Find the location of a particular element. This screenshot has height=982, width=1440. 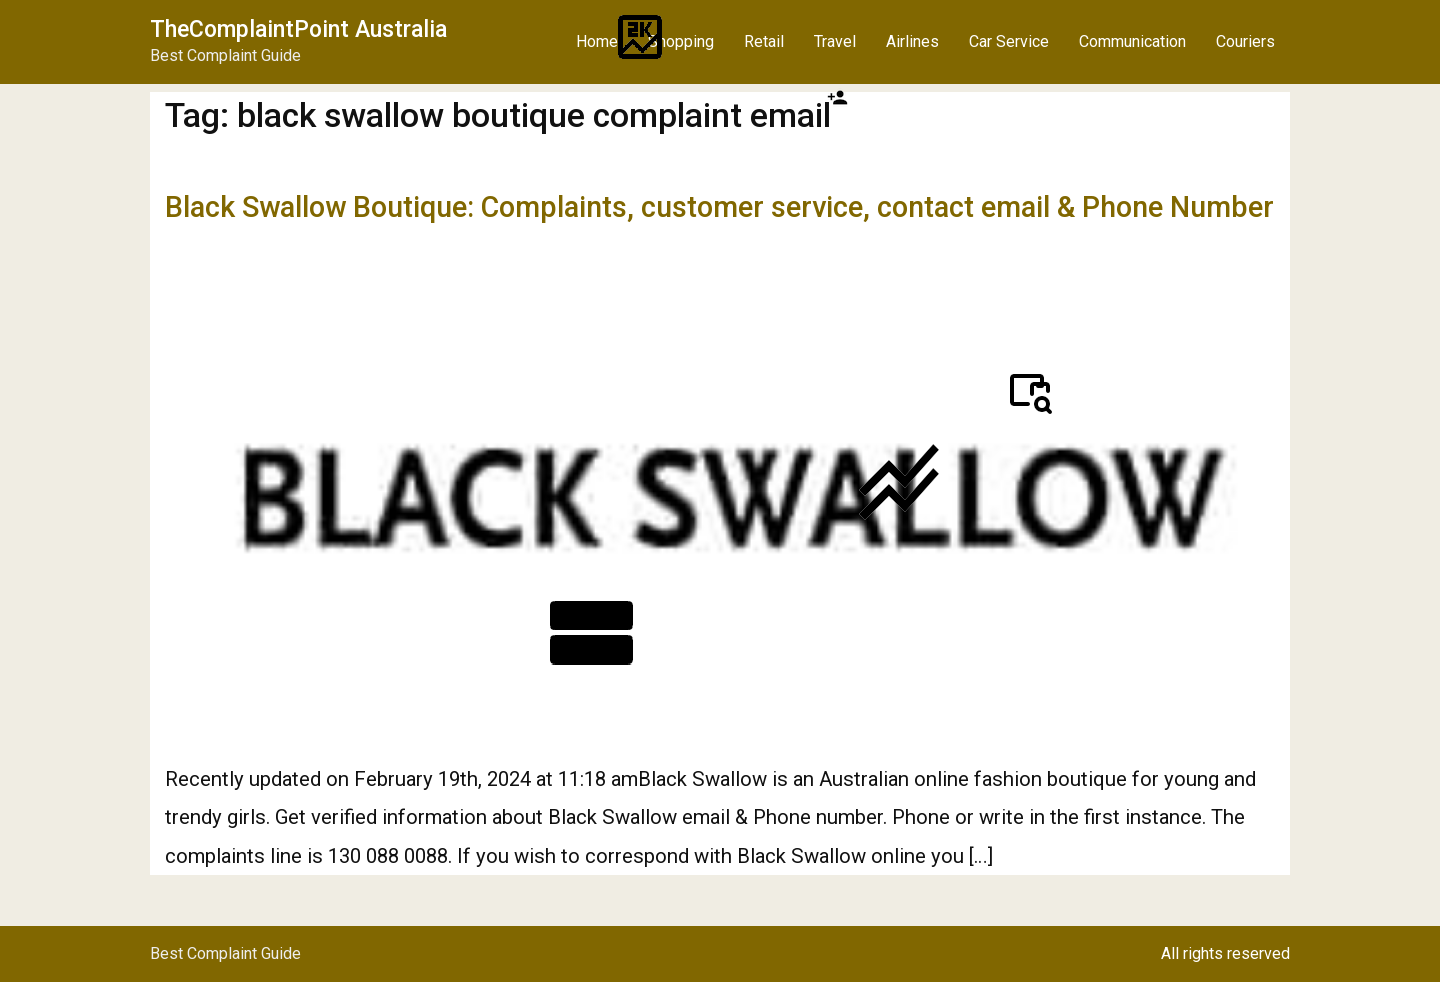

search for connected devices is located at coordinates (1030, 392).